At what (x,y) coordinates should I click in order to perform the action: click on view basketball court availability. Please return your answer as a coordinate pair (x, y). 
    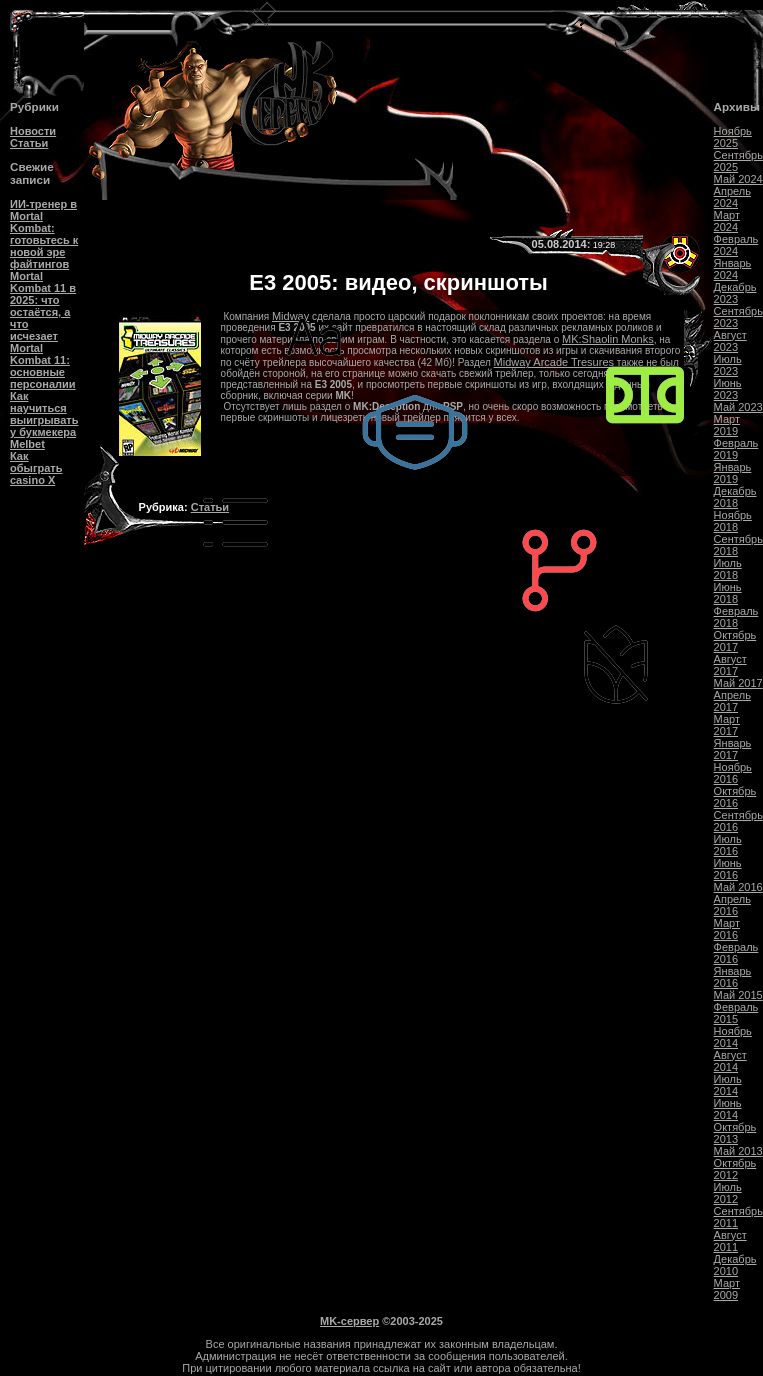
    Looking at the image, I should click on (645, 395).